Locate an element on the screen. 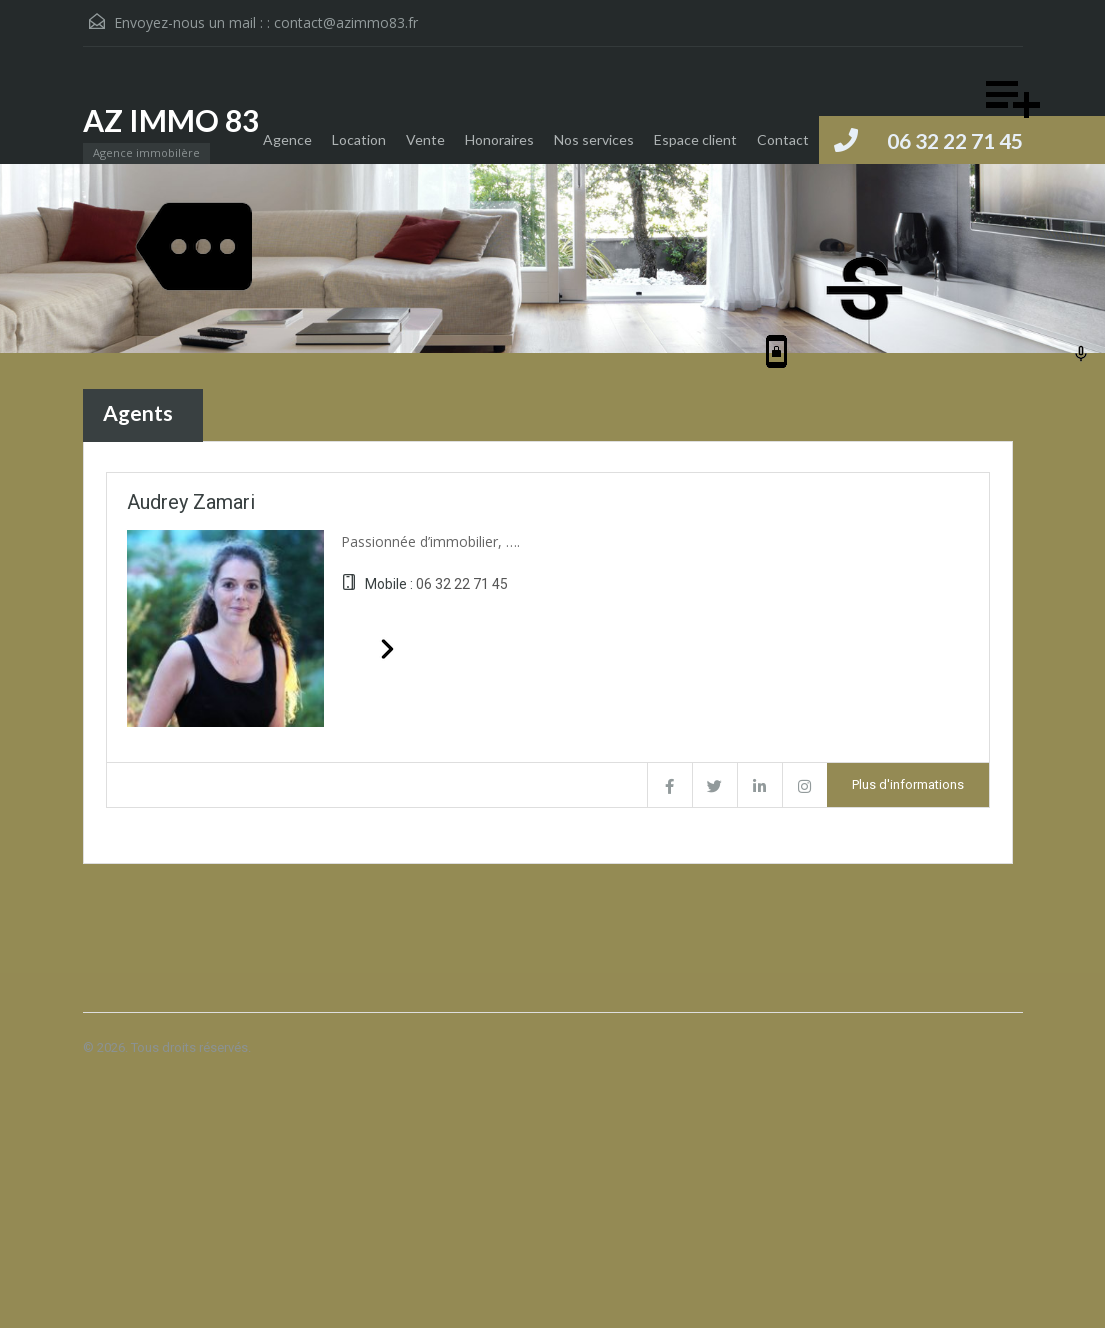 Image resolution: width=1105 pixels, height=1328 pixels. add a new item to your playlist is located at coordinates (1013, 97).